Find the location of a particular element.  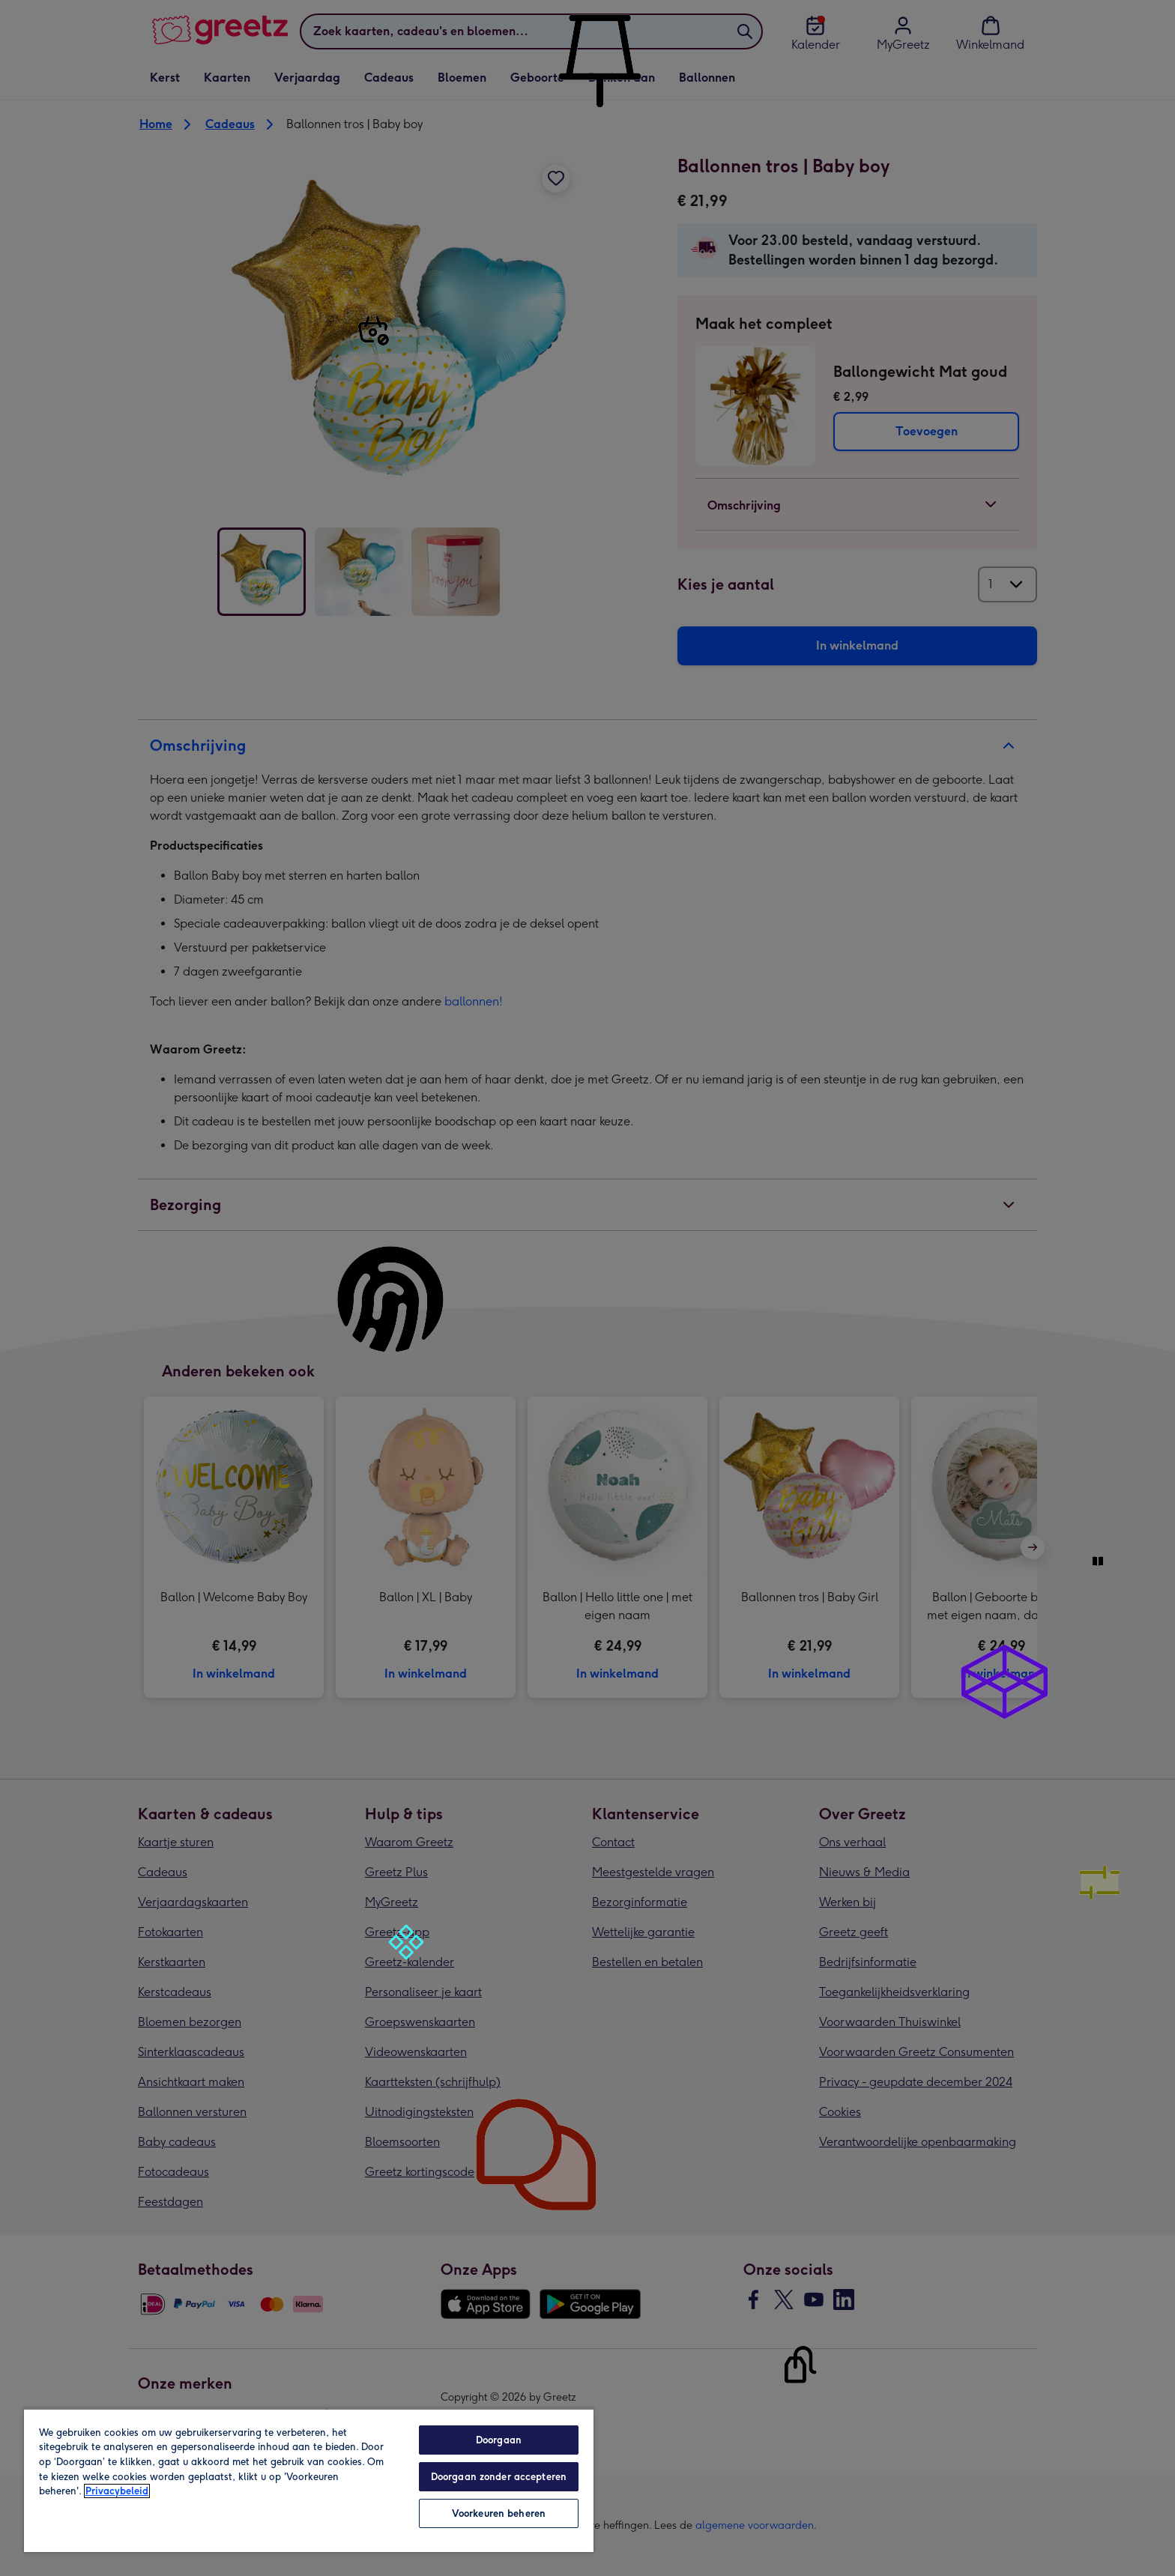

open chat or messaging is located at coordinates (536, 2154).